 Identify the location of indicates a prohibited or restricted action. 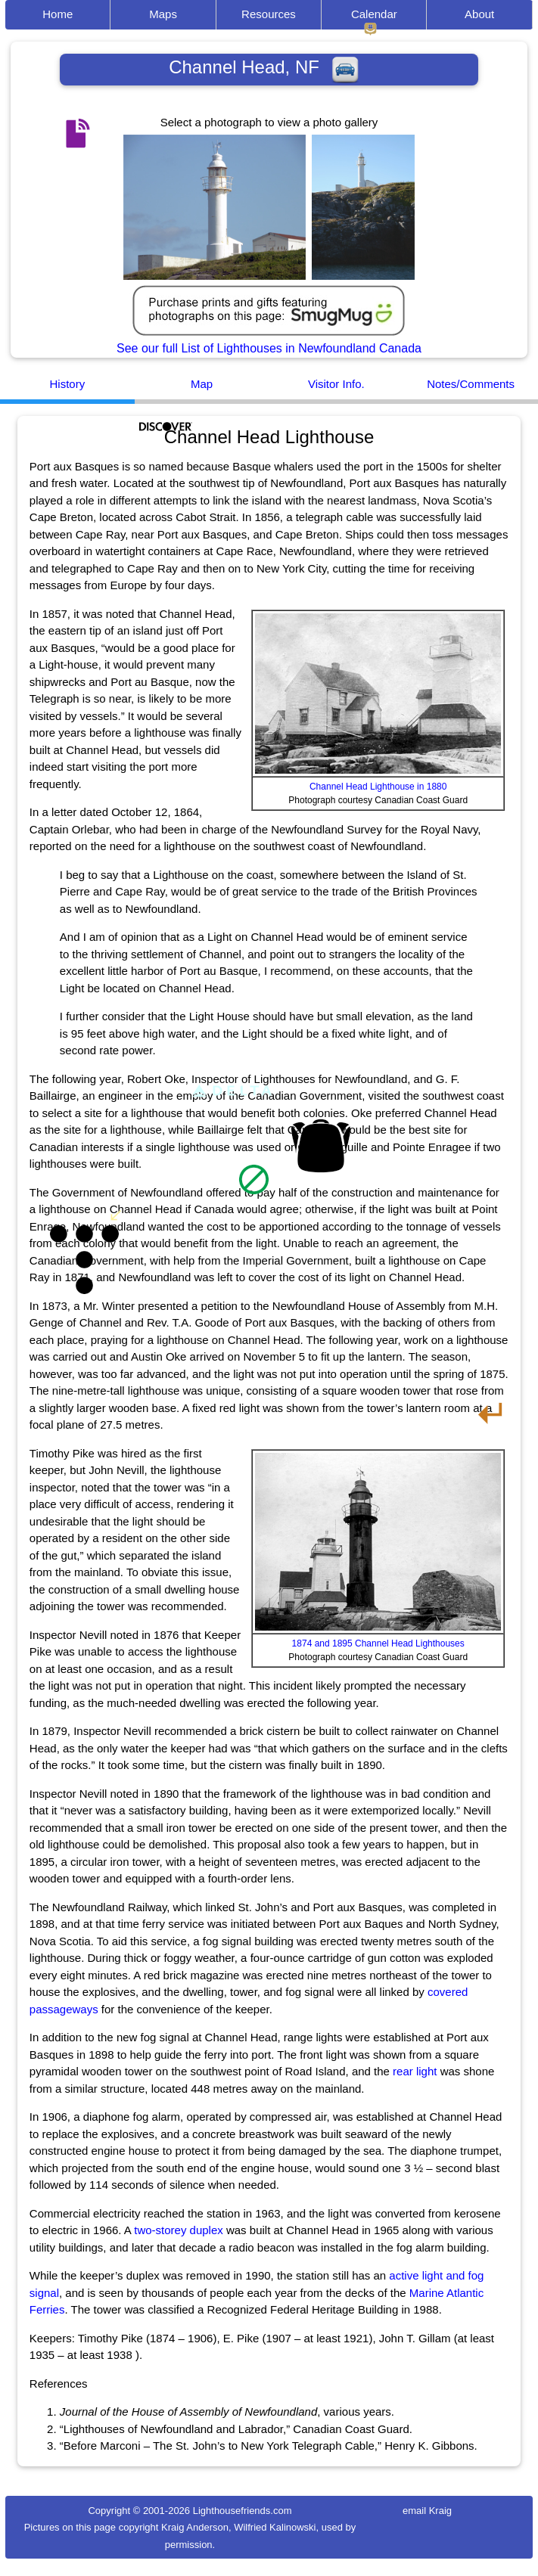
(253, 1179).